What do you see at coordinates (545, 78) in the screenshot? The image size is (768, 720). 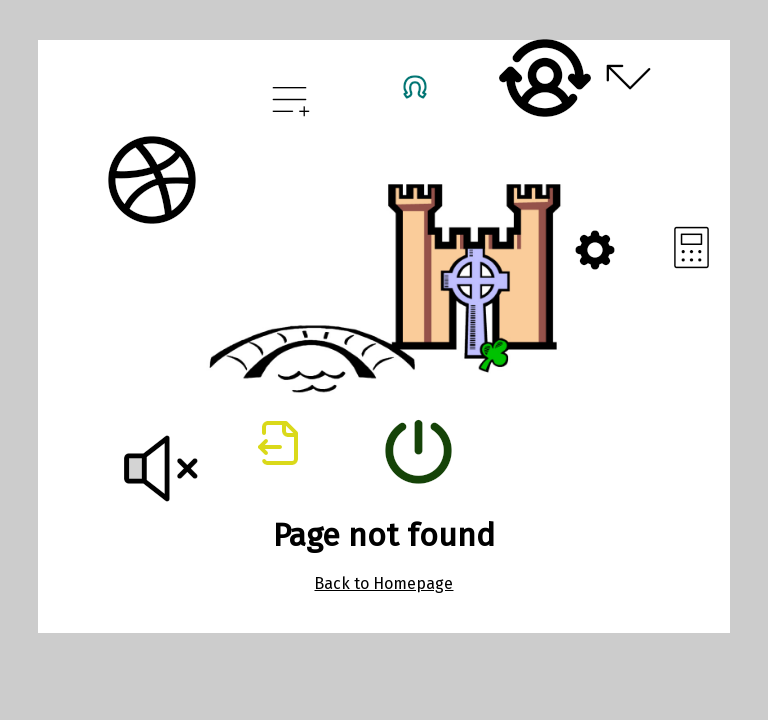 I see `switch between user accounts` at bounding box center [545, 78].